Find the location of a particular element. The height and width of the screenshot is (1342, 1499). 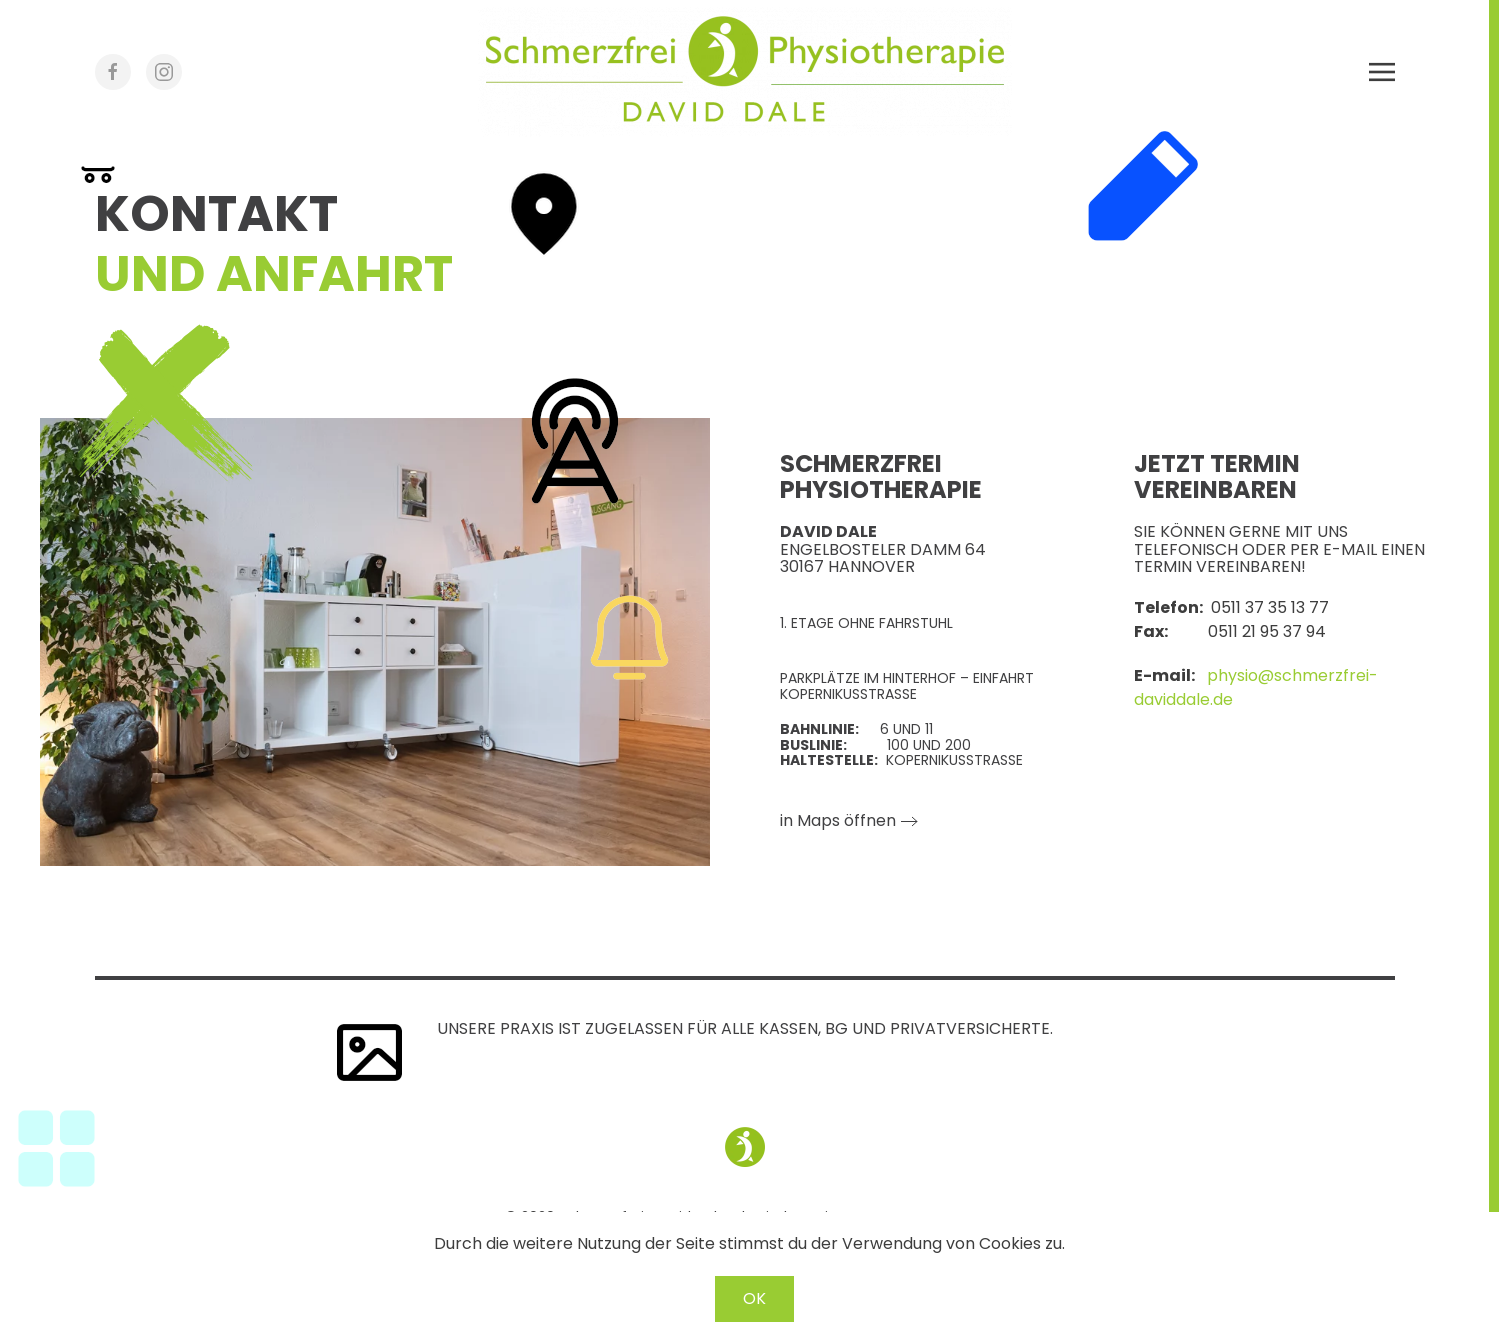

view location on map is located at coordinates (544, 214).